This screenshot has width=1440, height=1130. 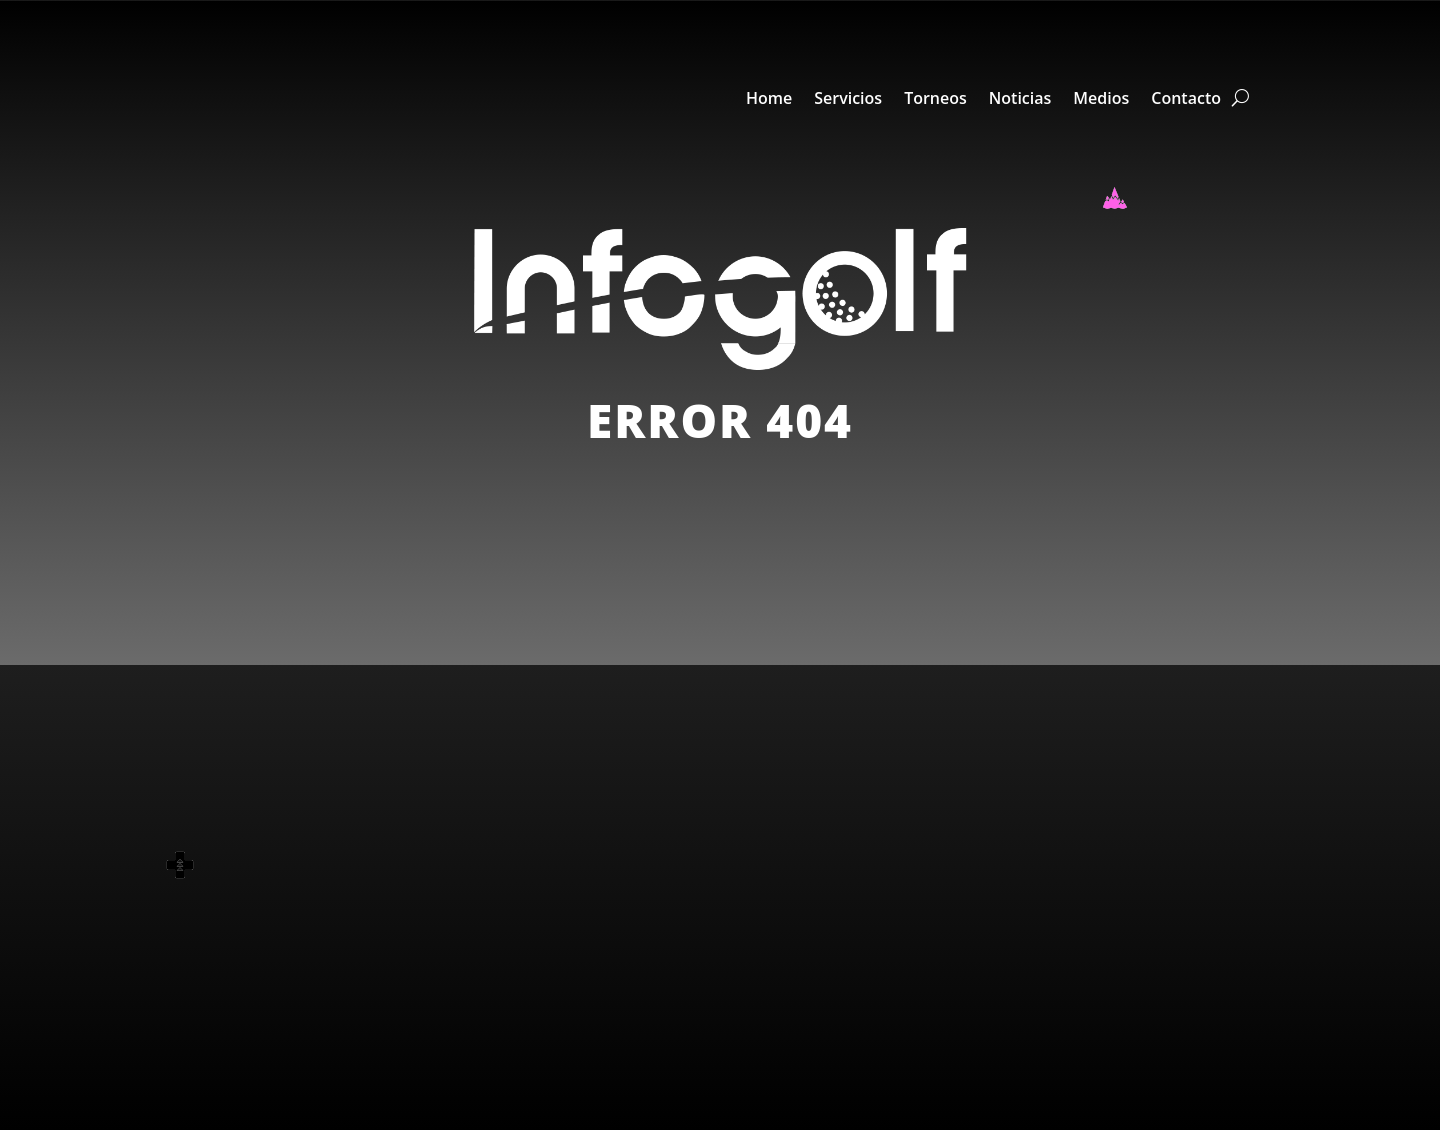 I want to click on increase health or healing power-up, so click(x=180, y=865).